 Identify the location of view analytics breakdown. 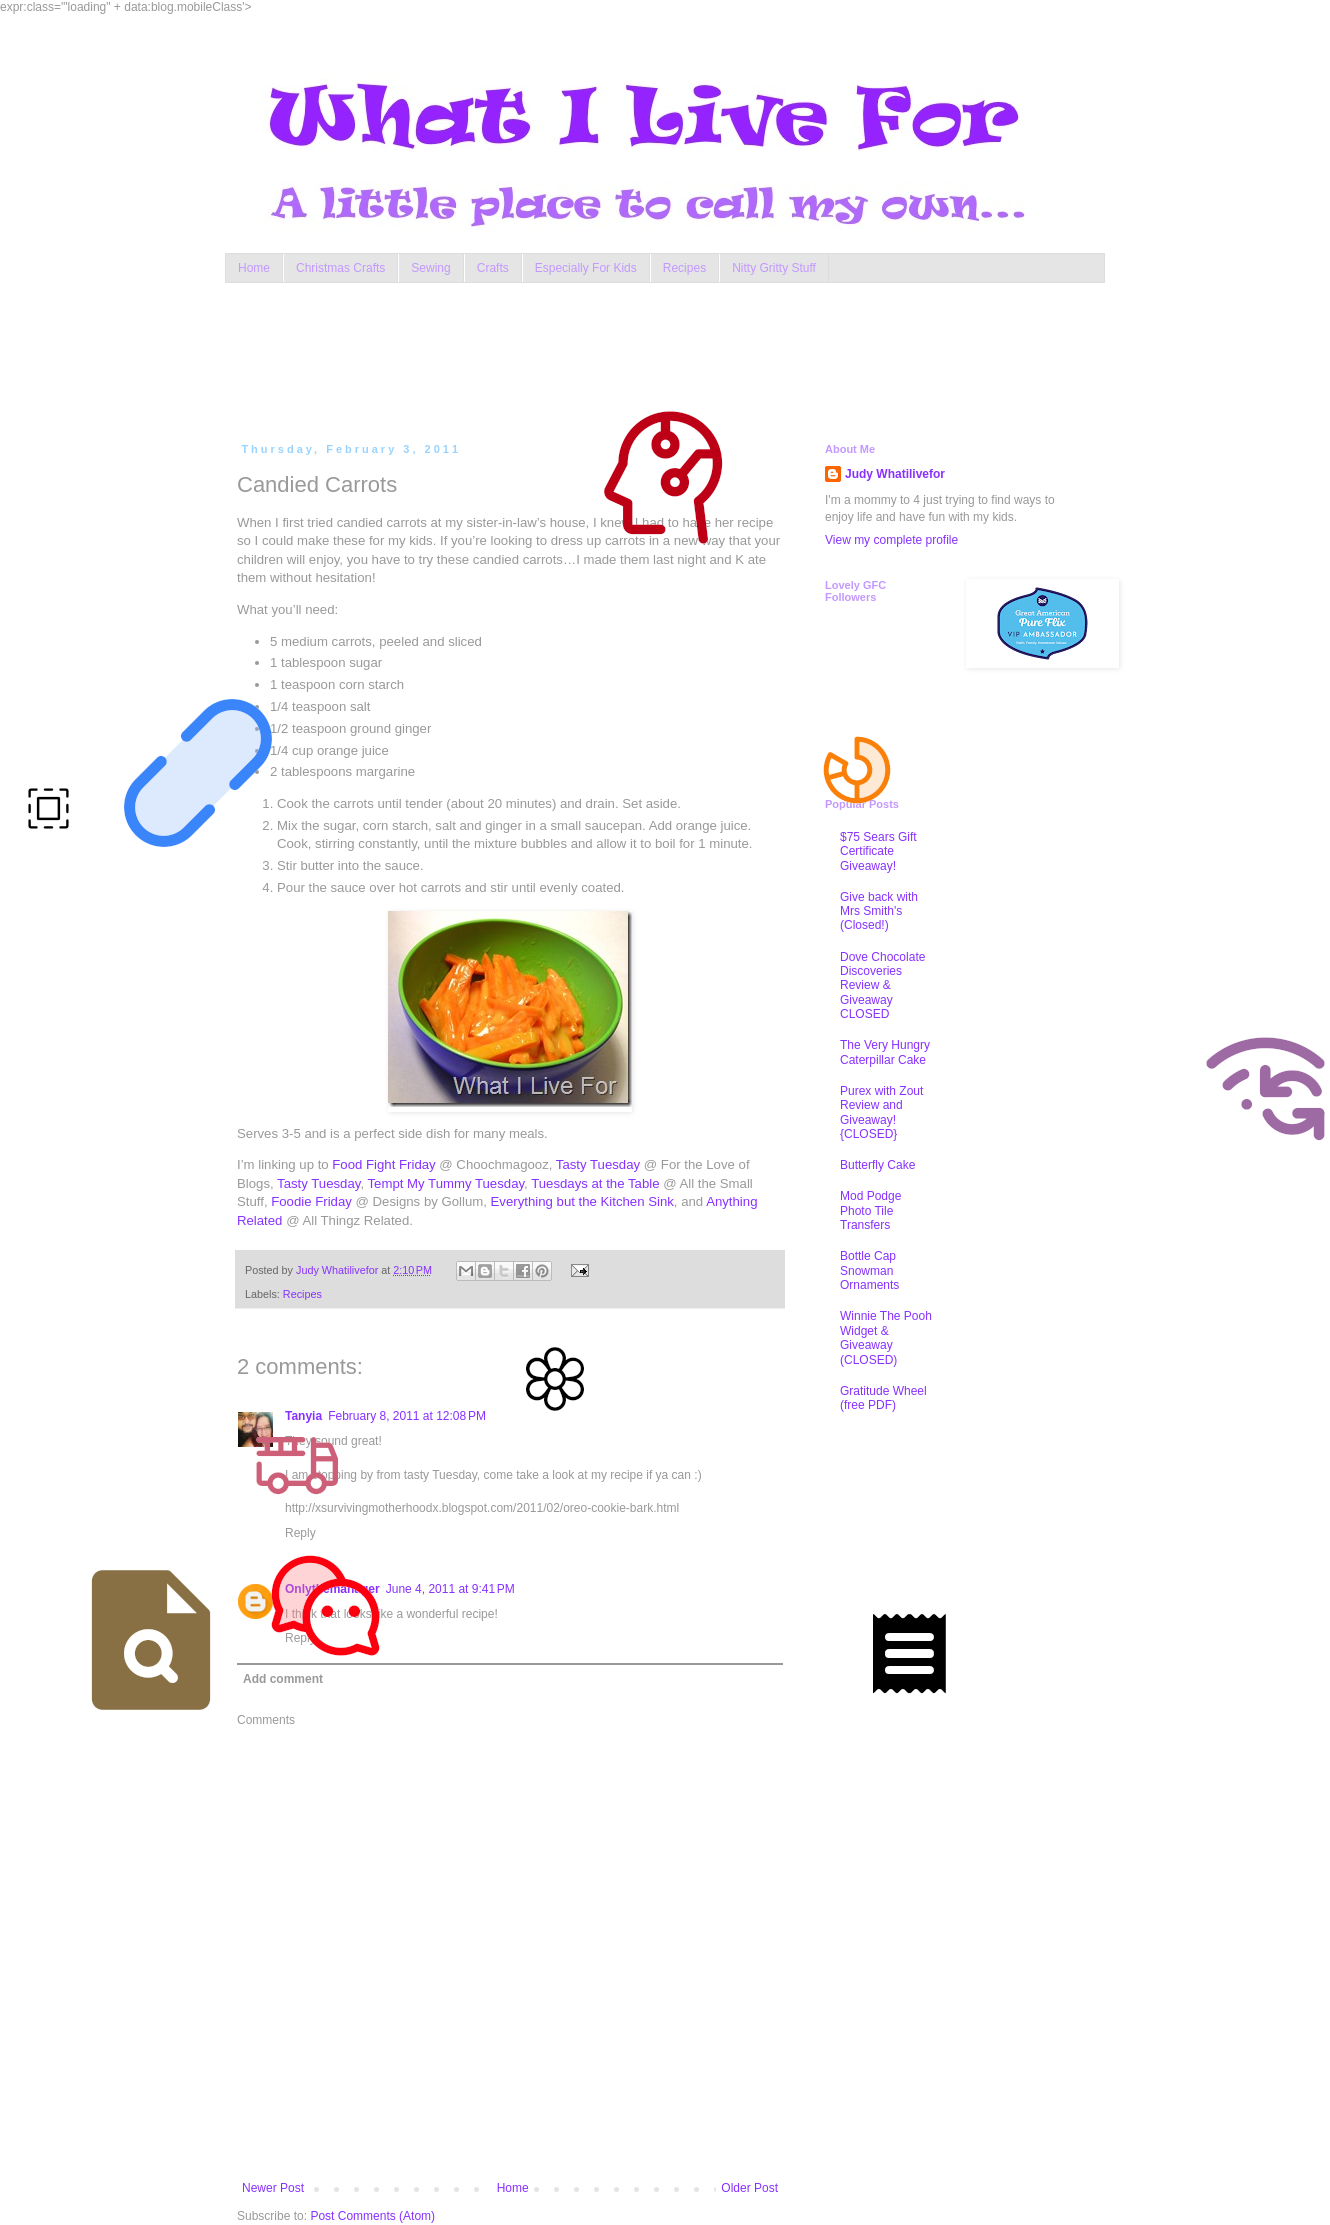
(857, 770).